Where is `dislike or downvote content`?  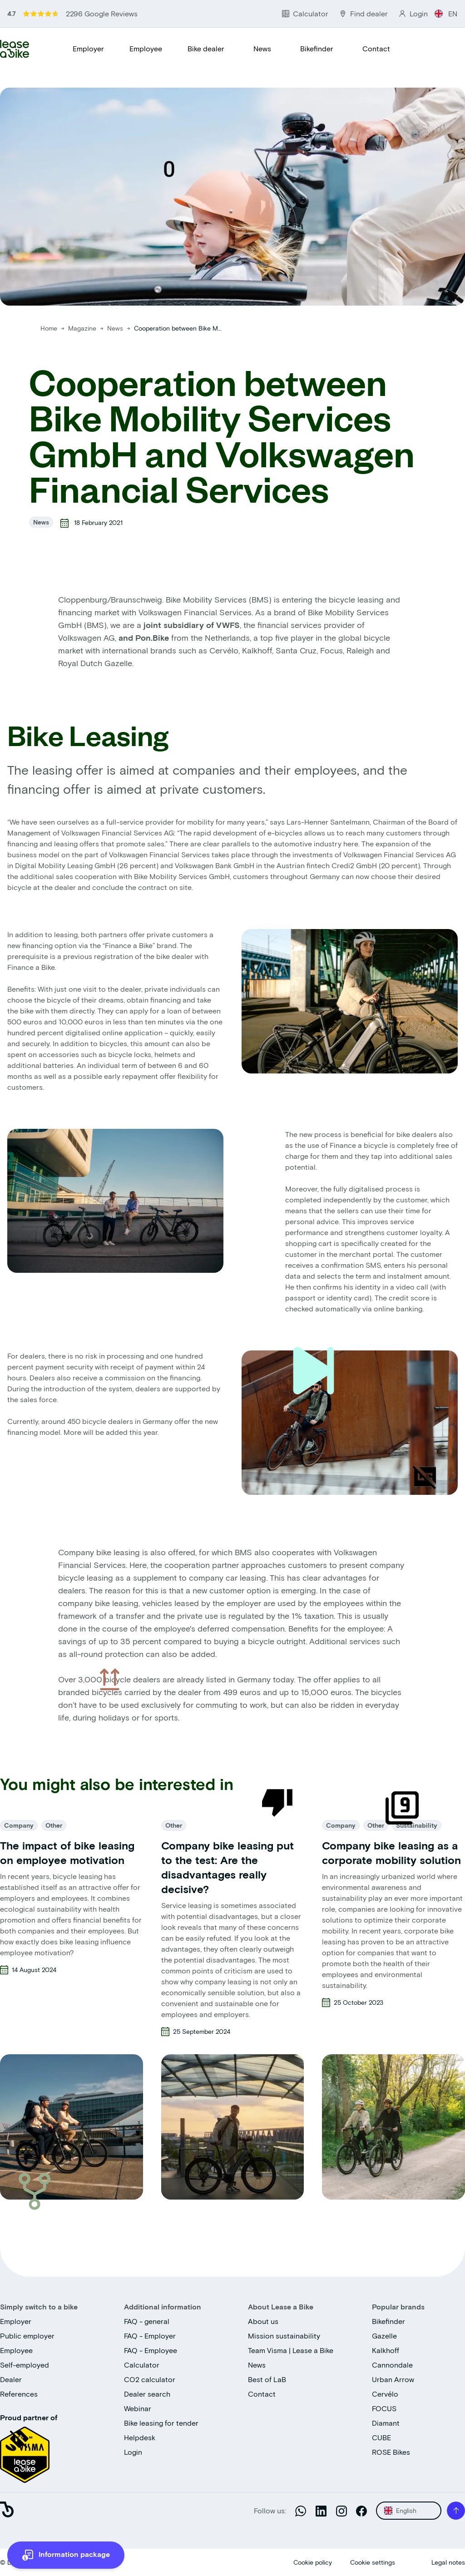
dislike or downvote content is located at coordinates (277, 1801).